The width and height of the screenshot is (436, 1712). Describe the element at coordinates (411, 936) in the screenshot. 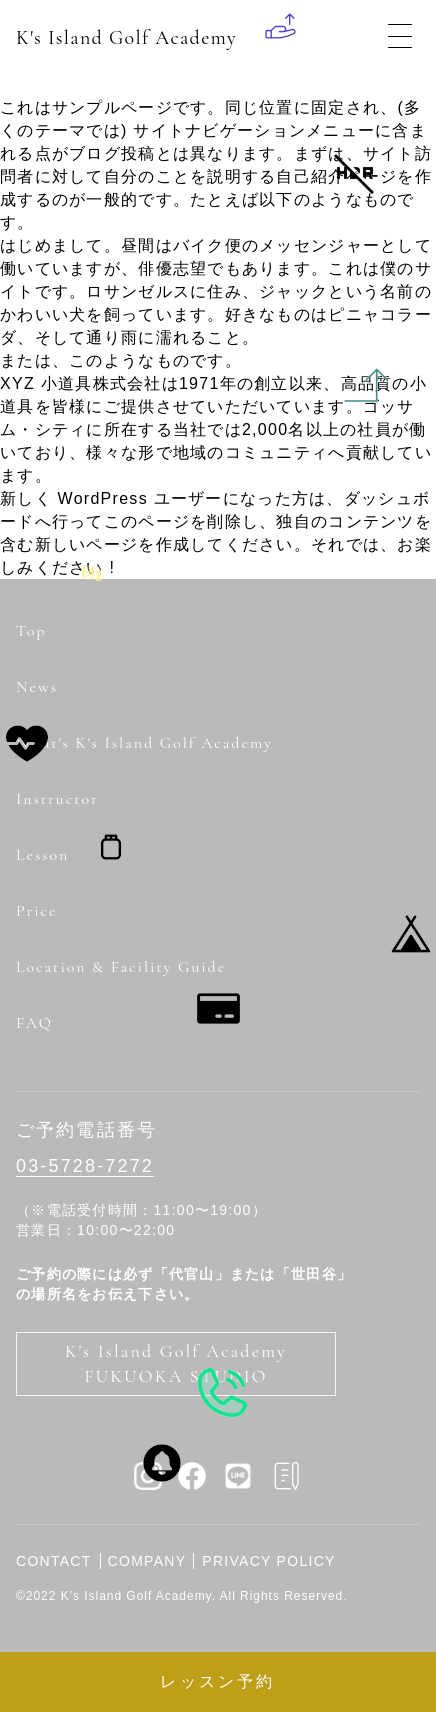

I see `view campsite or camping information` at that location.